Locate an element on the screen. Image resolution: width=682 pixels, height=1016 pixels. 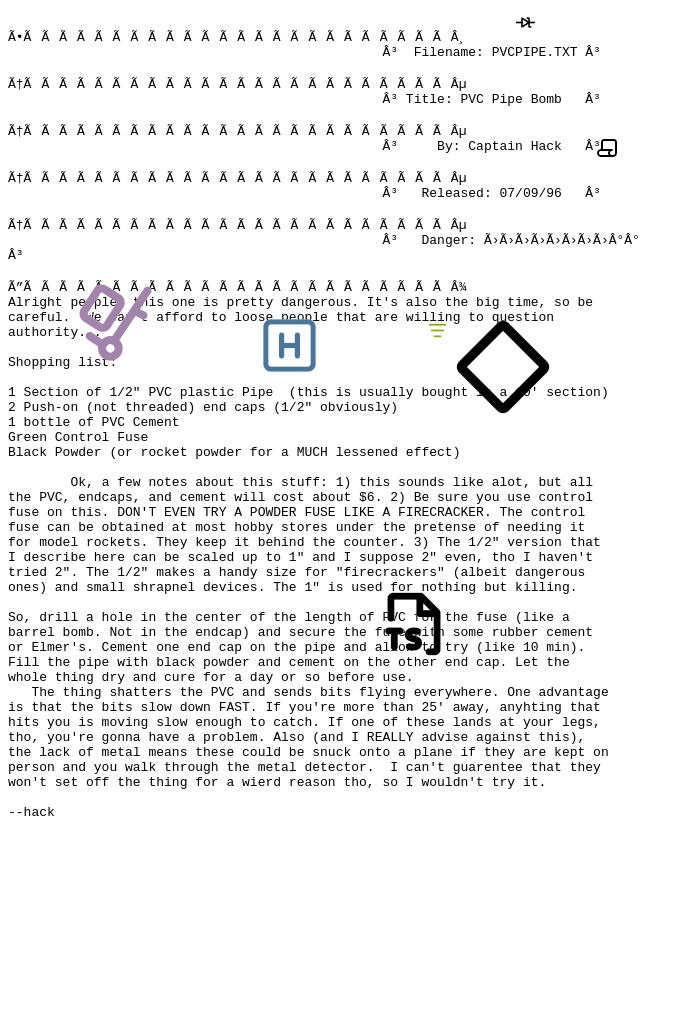
indicates premium or pro feature is located at coordinates (503, 367).